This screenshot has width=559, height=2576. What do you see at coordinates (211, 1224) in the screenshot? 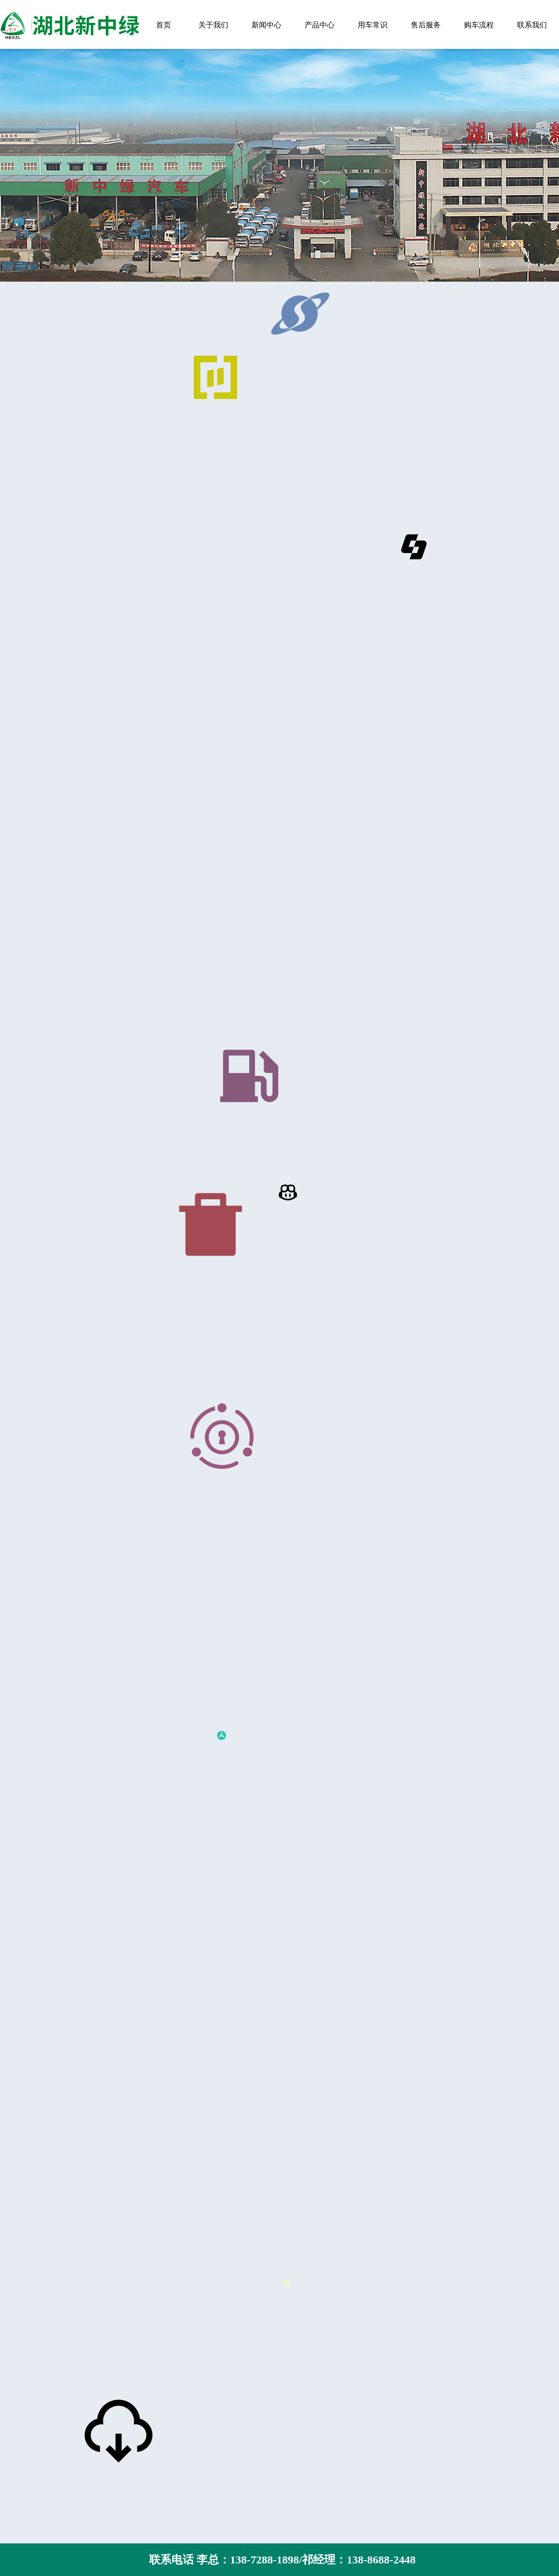
I see `delete selected item` at bounding box center [211, 1224].